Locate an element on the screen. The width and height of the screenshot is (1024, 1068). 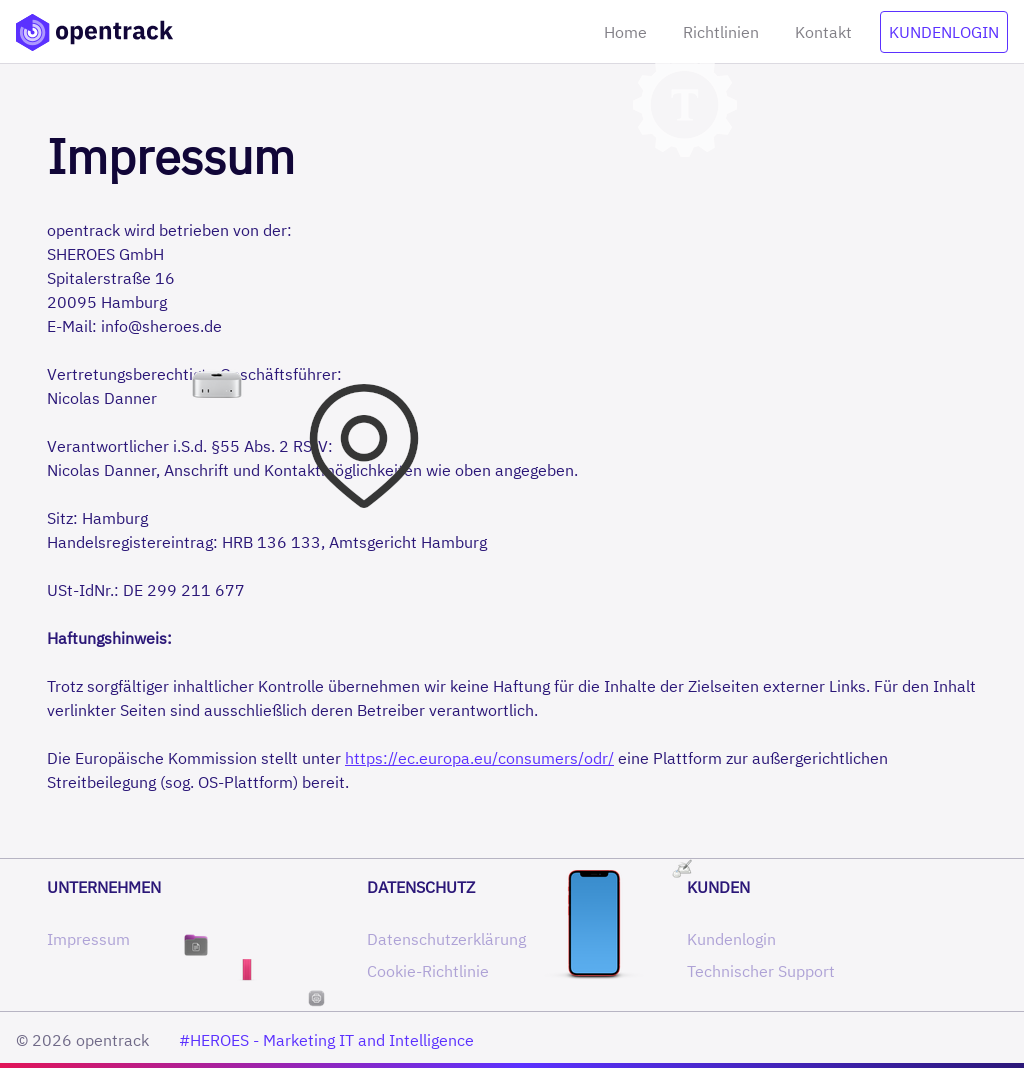
represents a mac mini device in system settings is located at coordinates (217, 384).